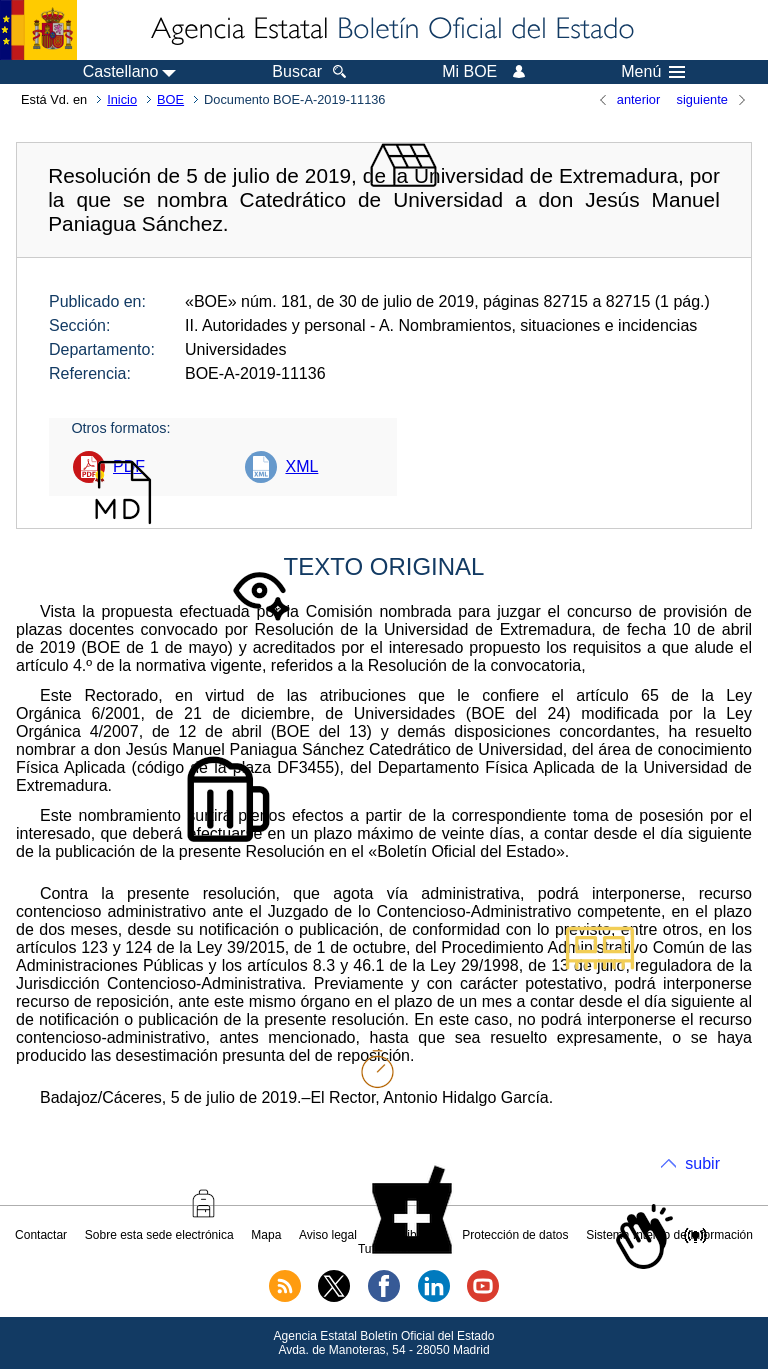 Image resolution: width=768 pixels, height=1369 pixels. What do you see at coordinates (124, 492) in the screenshot?
I see `open a markdown file` at bounding box center [124, 492].